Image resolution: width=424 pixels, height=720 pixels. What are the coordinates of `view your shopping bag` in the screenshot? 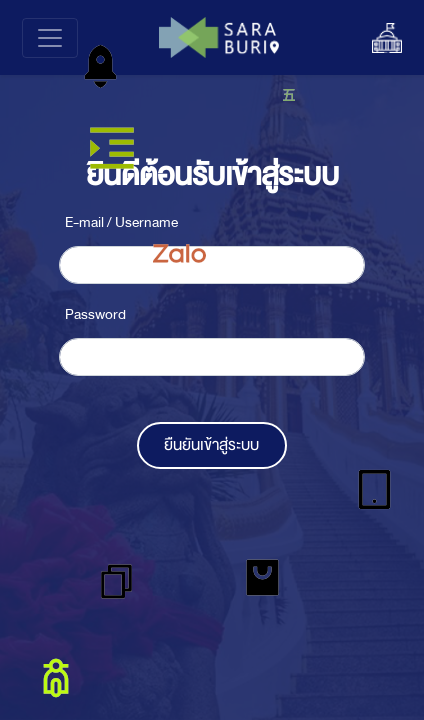 It's located at (262, 577).